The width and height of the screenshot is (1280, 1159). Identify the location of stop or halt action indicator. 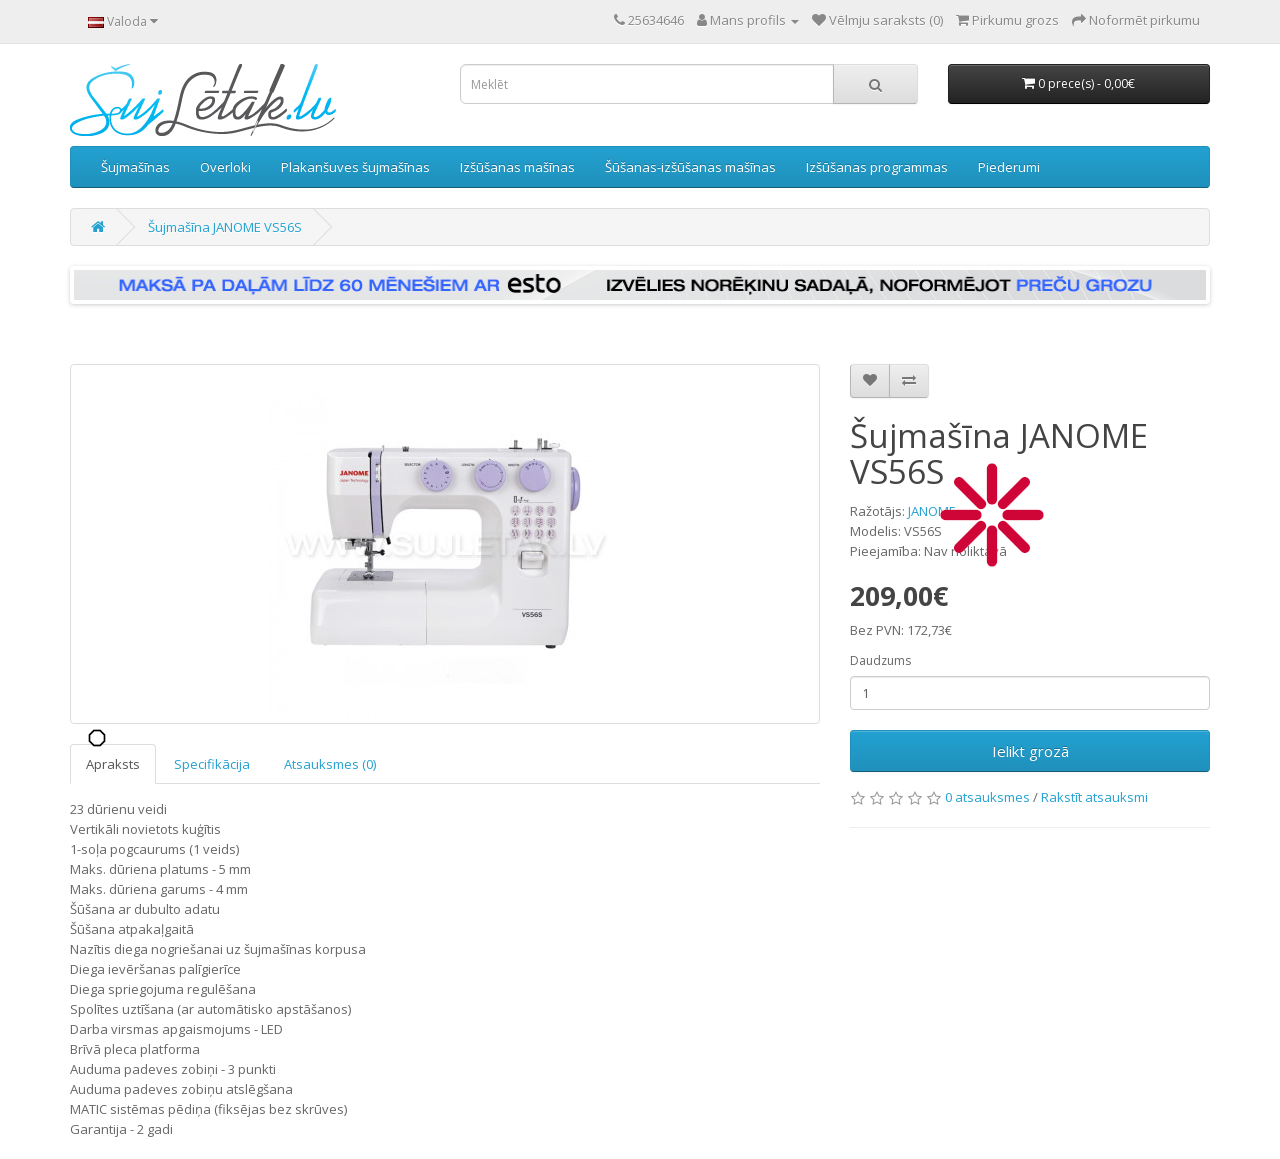
(97, 738).